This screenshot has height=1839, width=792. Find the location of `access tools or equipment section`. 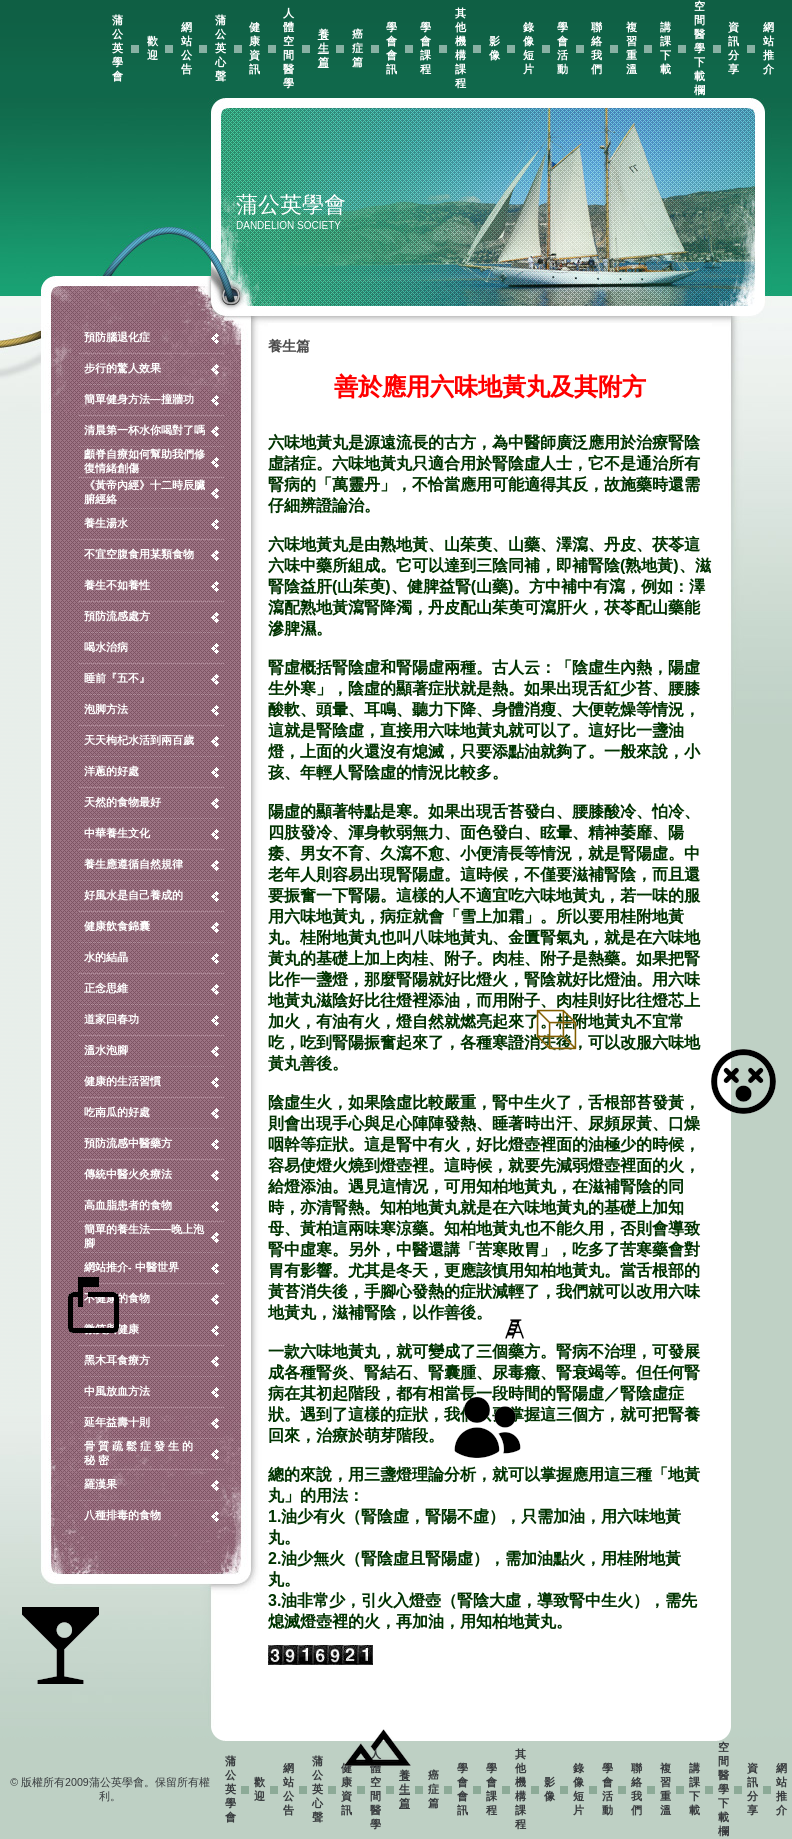

access tools or equipment section is located at coordinates (515, 1329).